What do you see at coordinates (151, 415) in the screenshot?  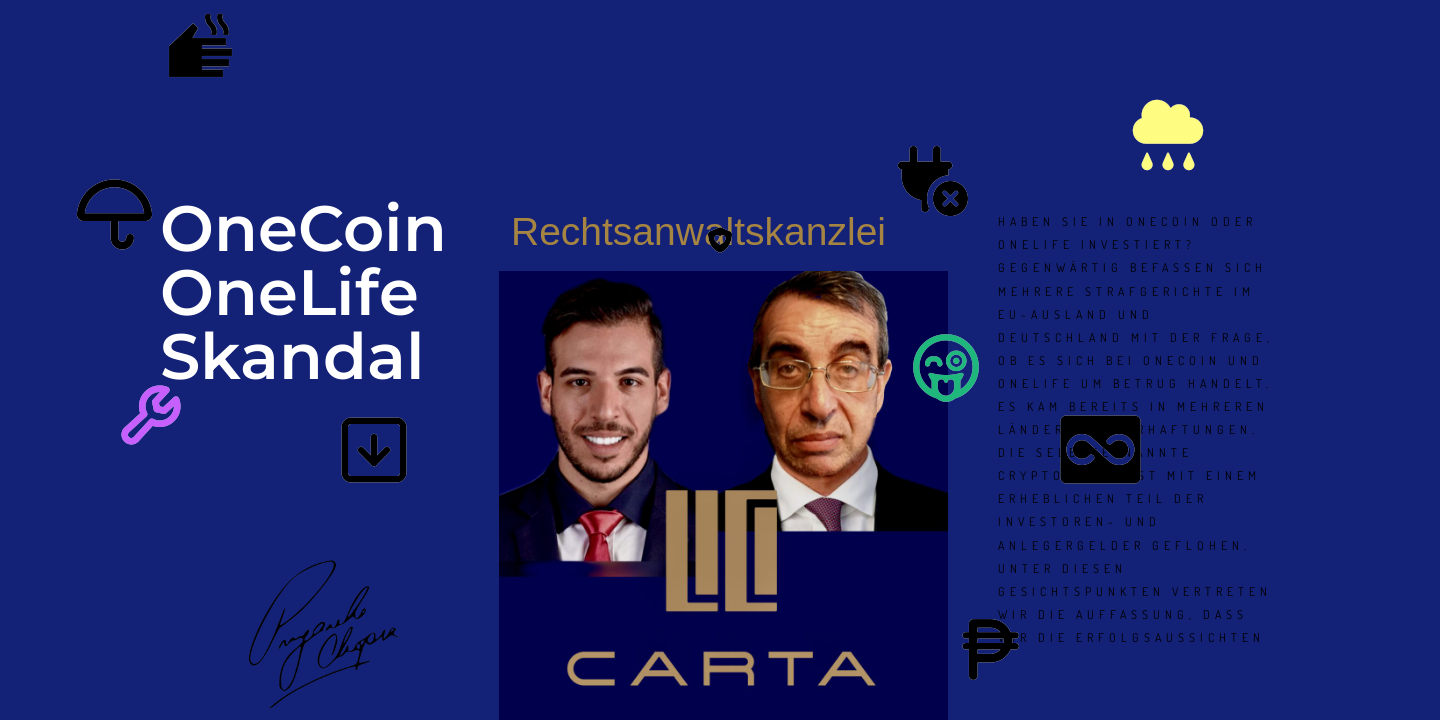 I see `access settings or configuration options` at bounding box center [151, 415].